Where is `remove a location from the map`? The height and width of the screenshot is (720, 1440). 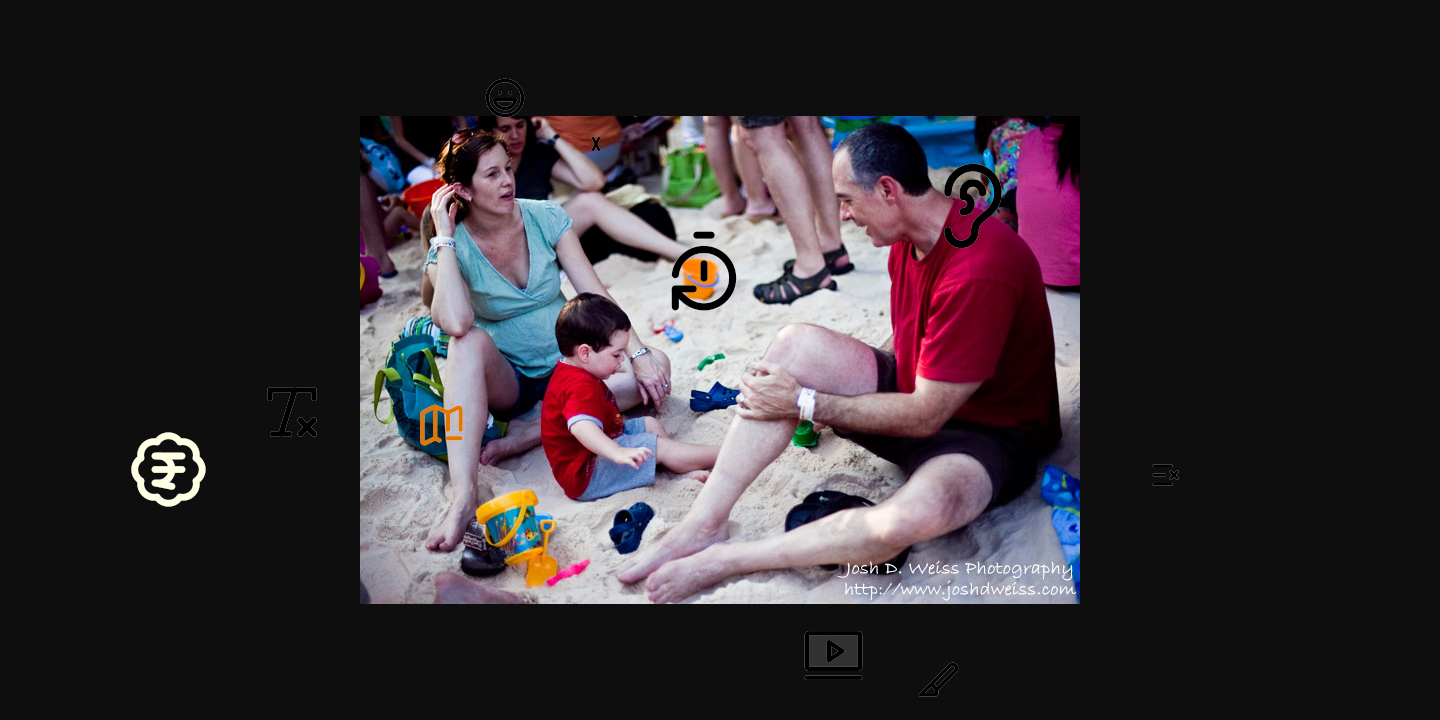
remove a location from the map is located at coordinates (441, 425).